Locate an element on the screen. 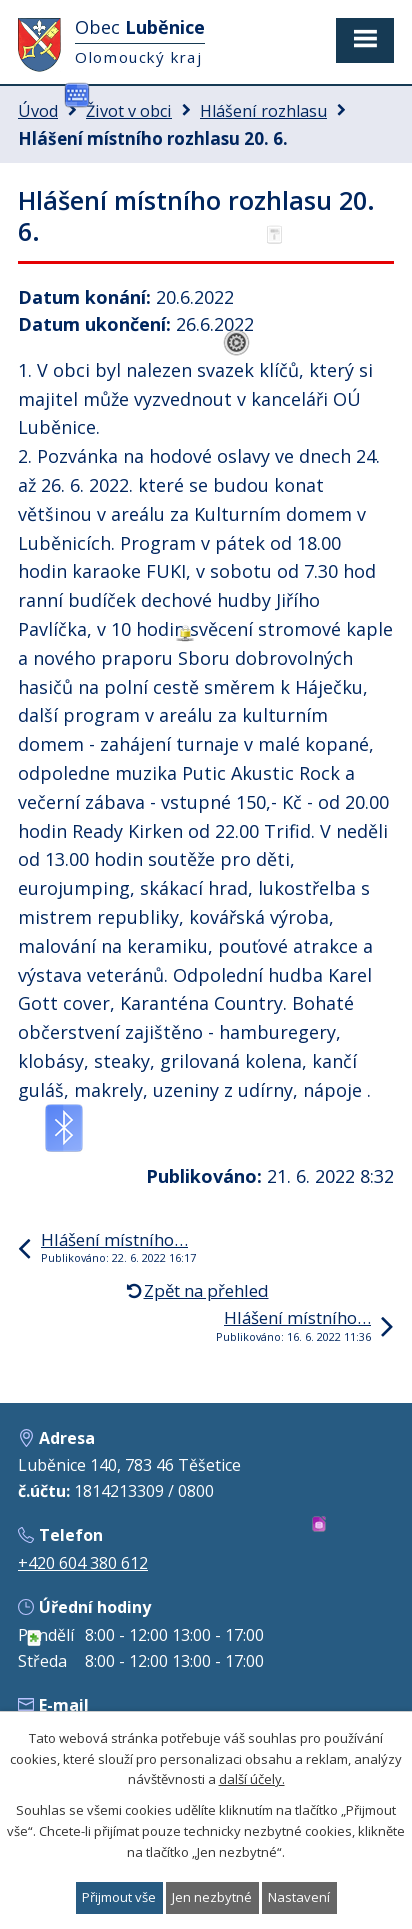  connect to a virtual private network is located at coordinates (185, 633).